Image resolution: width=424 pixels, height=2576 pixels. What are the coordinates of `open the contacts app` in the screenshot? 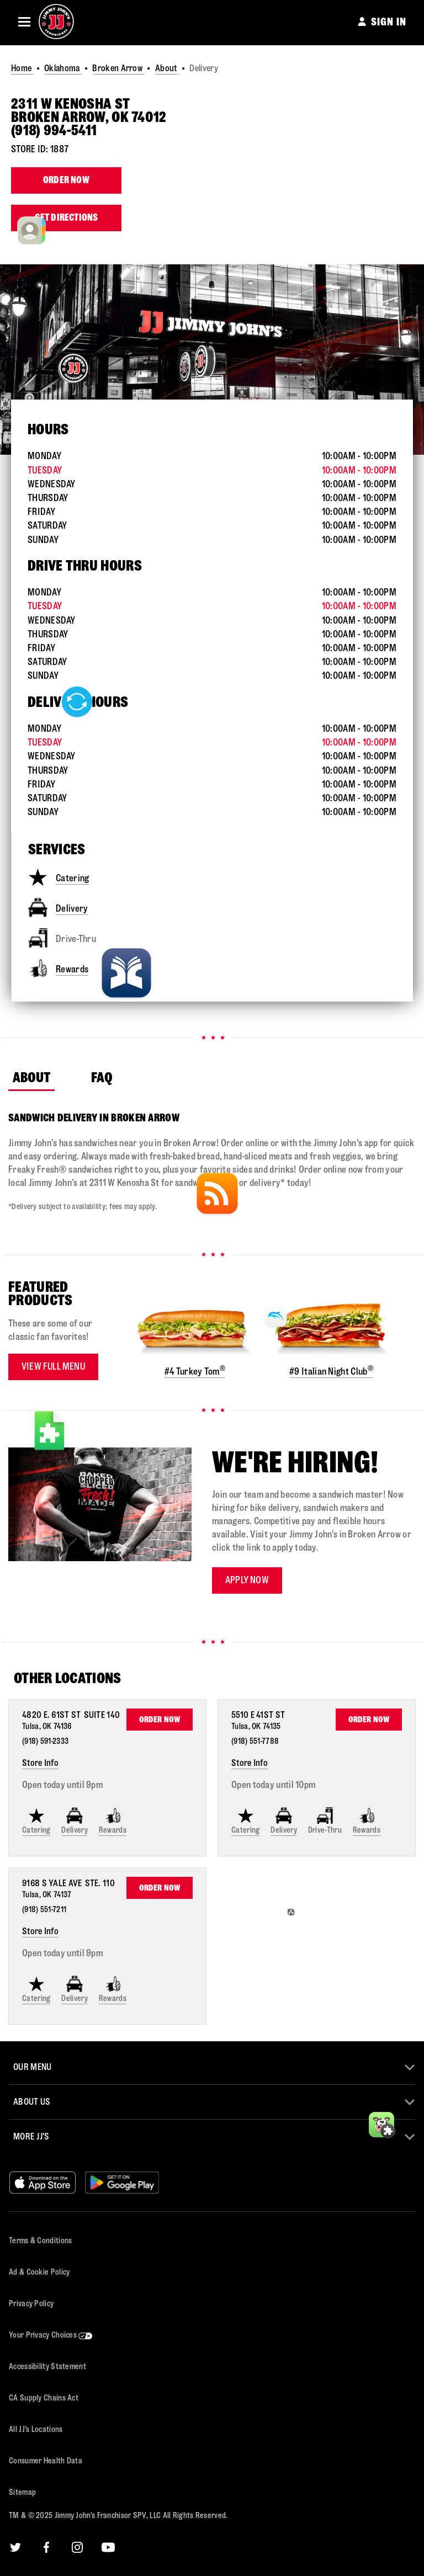 It's located at (31, 231).